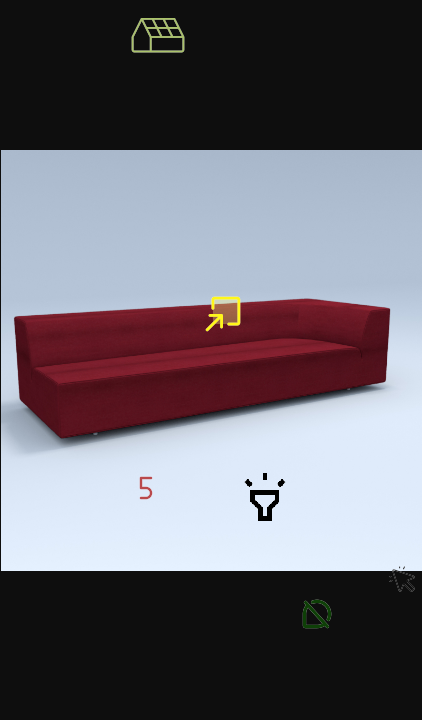 The image size is (422, 720). I want to click on view solar panel or renewable energy settings, so click(158, 37).